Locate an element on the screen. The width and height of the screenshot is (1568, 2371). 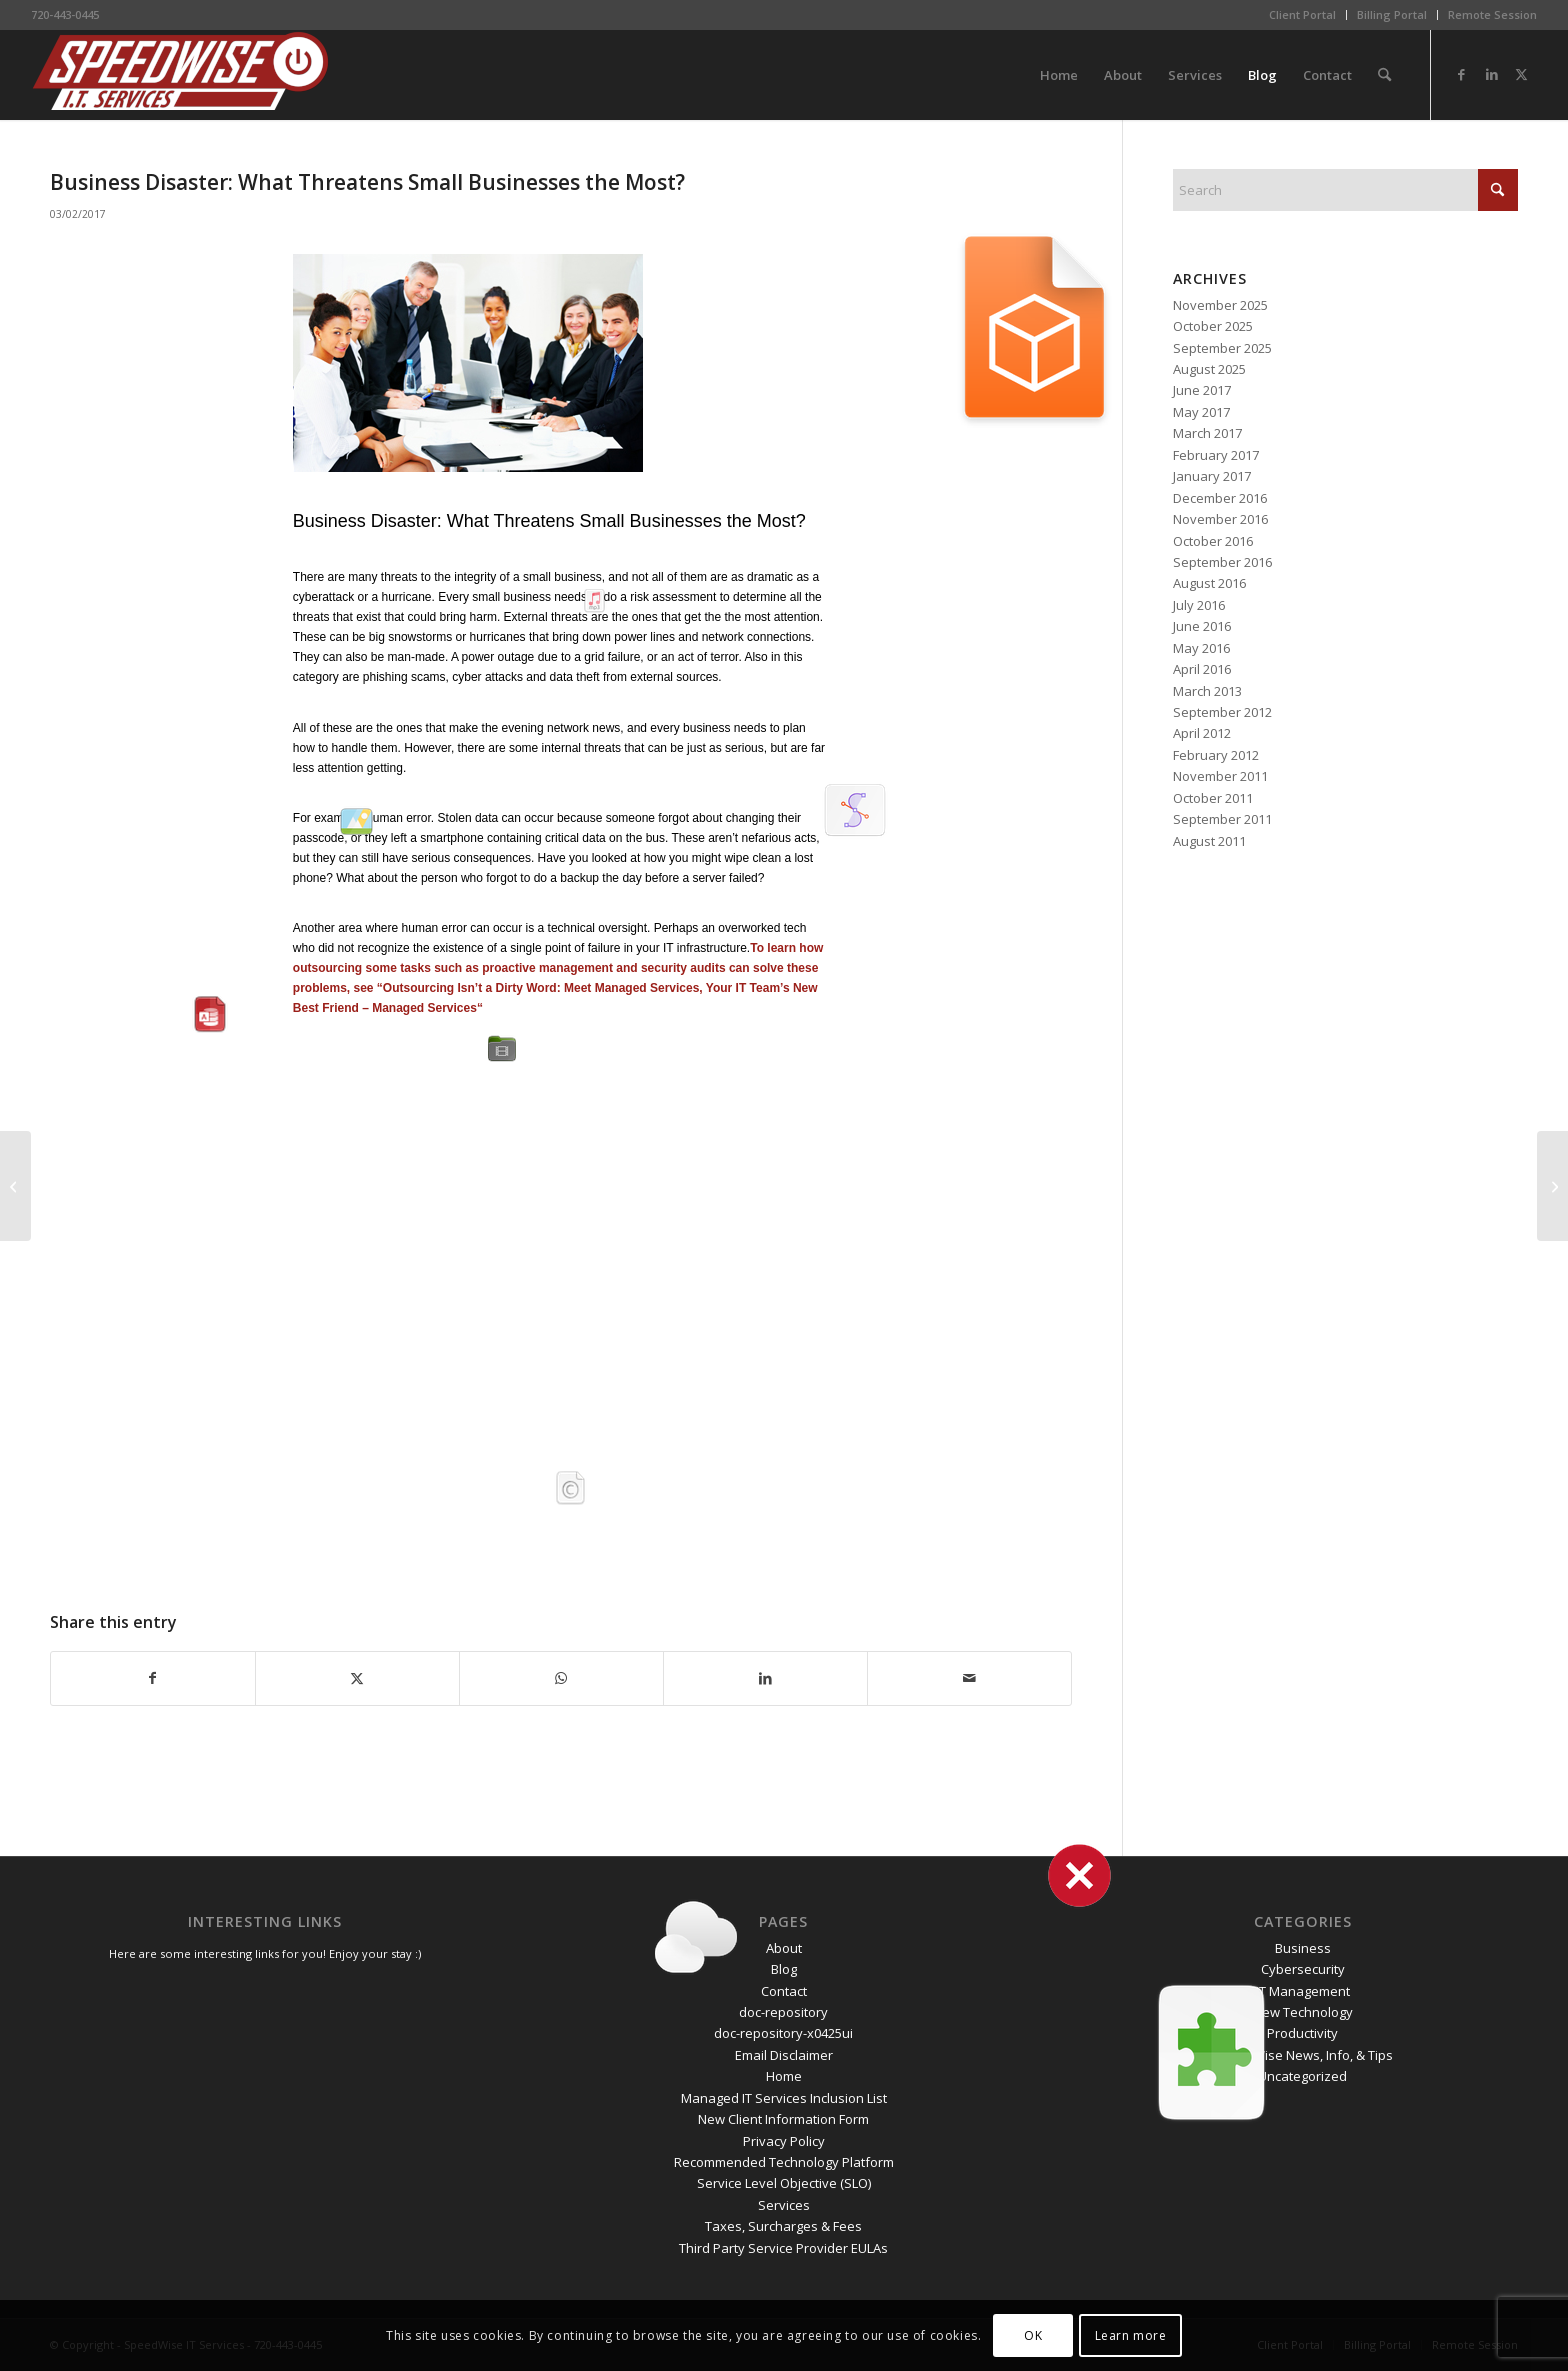
indicates cloudy weather conditions is located at coordinates (696, 1937).